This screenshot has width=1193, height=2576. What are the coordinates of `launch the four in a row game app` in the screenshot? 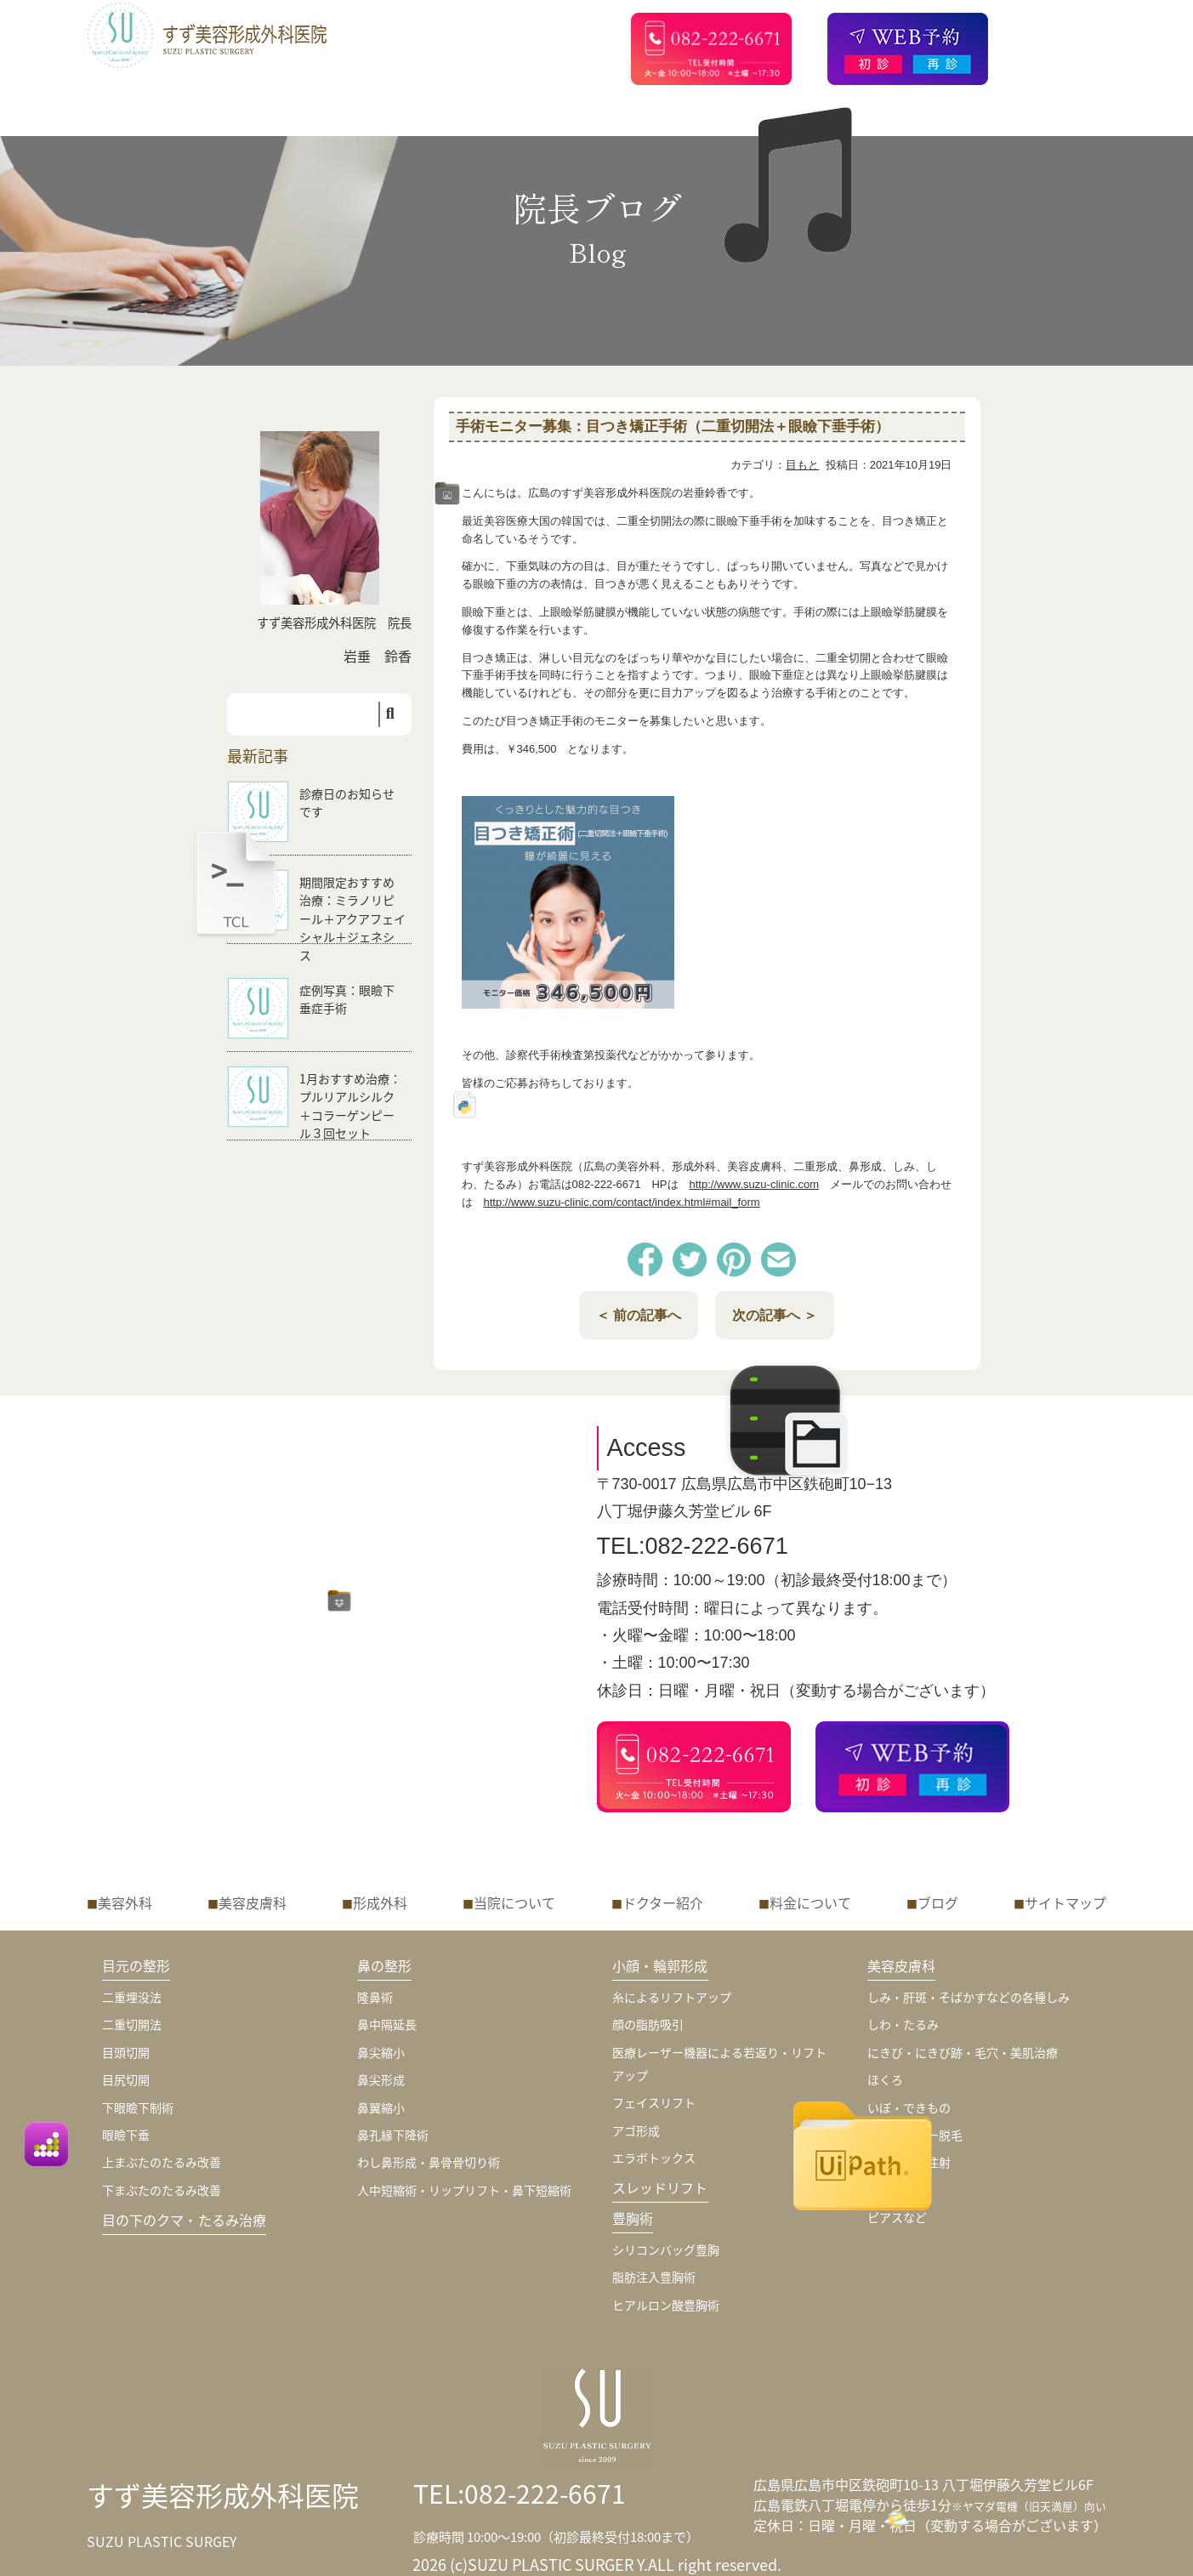 It's located at (46, 2144).